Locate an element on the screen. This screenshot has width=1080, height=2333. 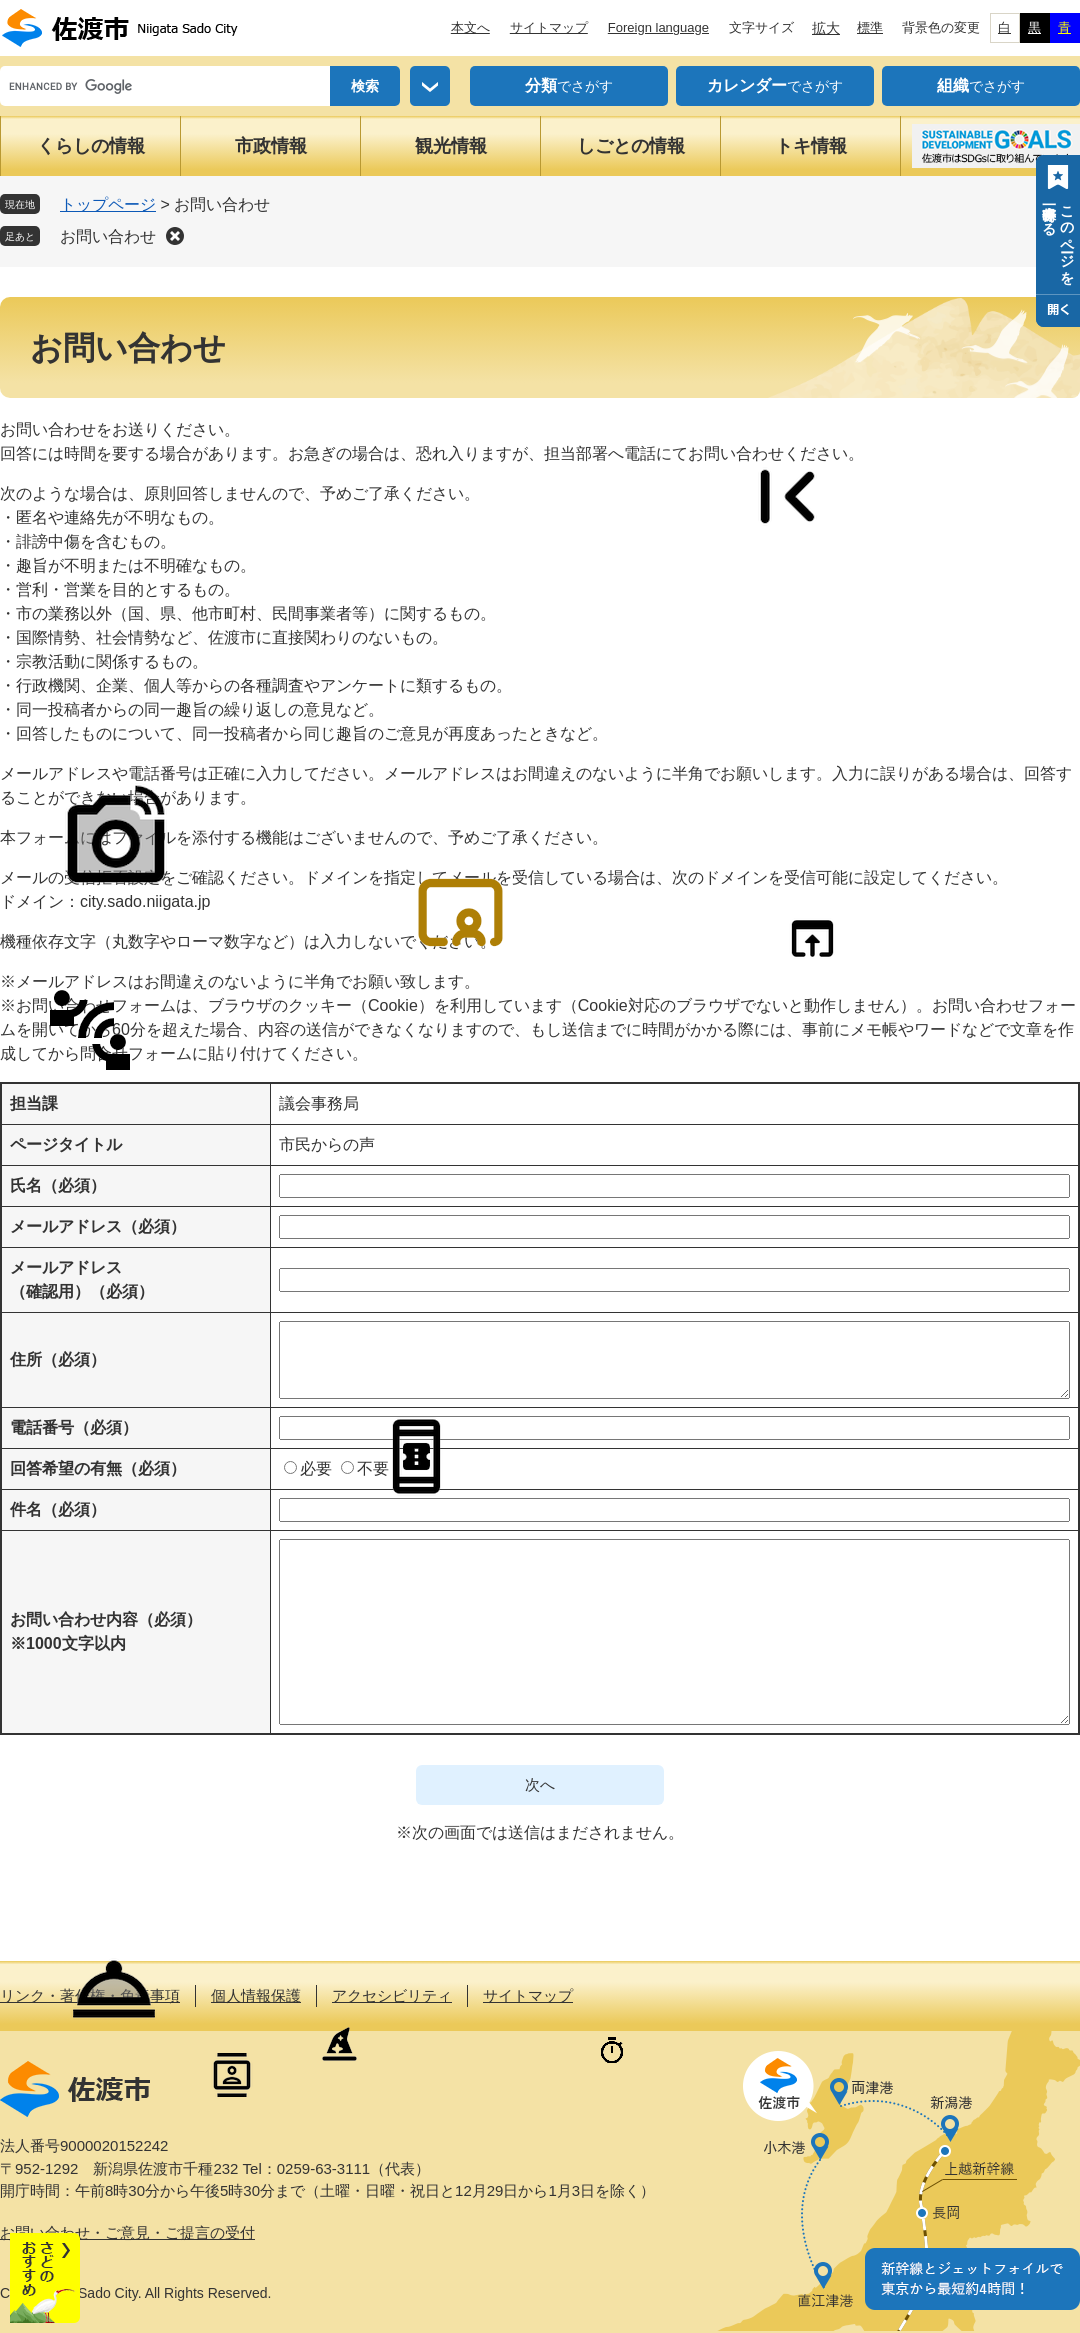
go to first page is located at coordinates (787, 496).